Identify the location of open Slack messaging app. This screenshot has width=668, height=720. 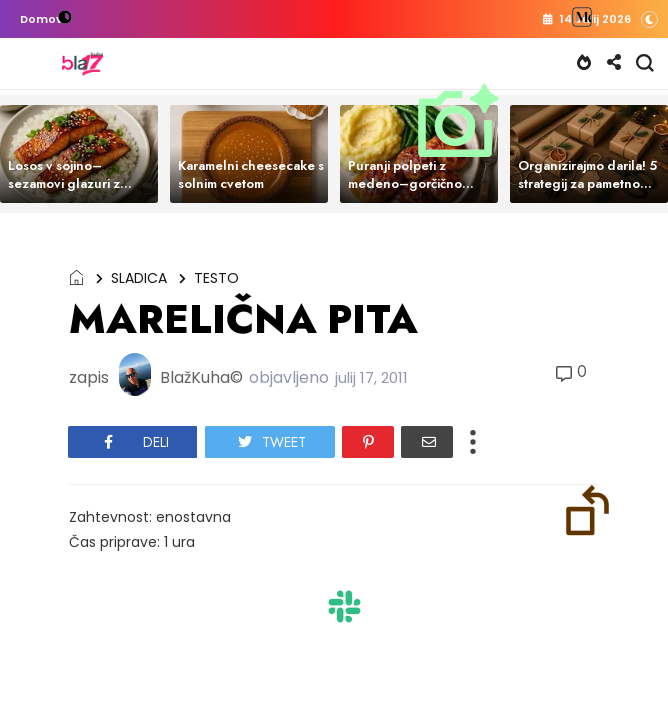
(344, 606).